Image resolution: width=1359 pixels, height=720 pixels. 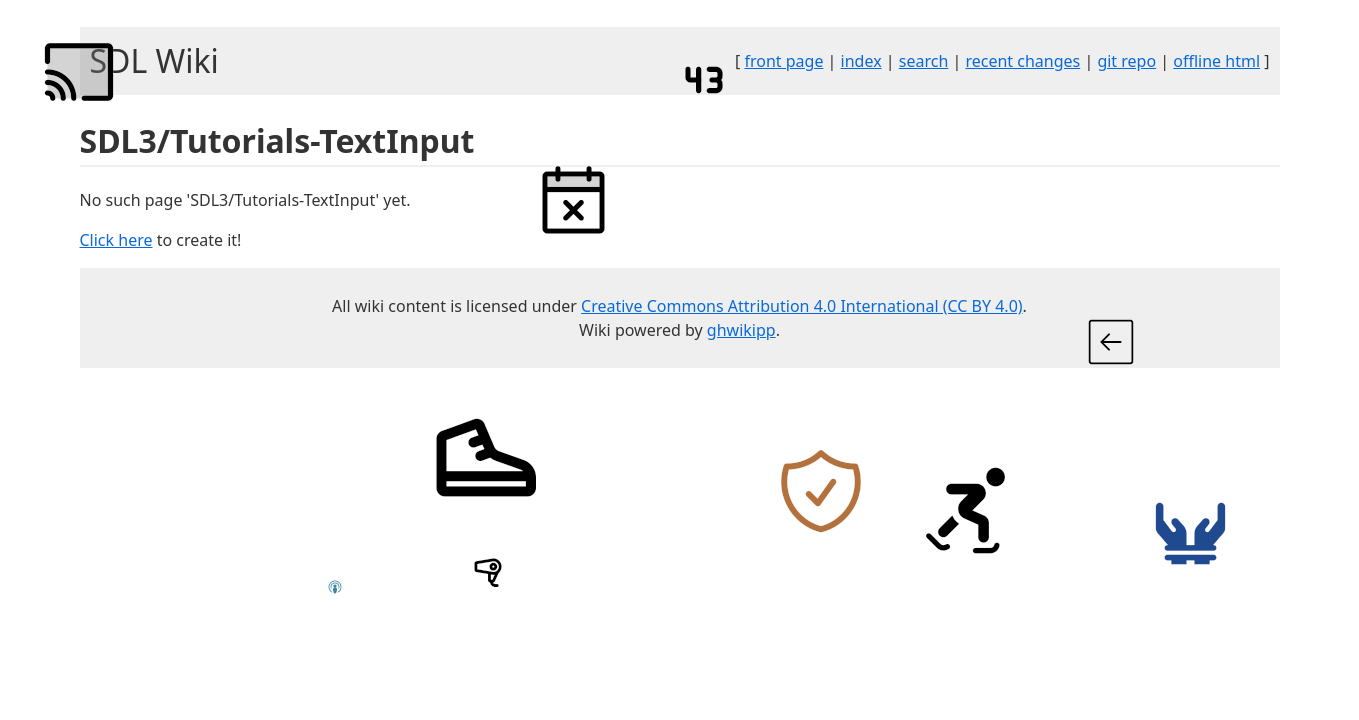 What do you see at coordinates (1111, 342) in the screenshot?
I see `go back to previous screen` at bounding box center [1111, 342].